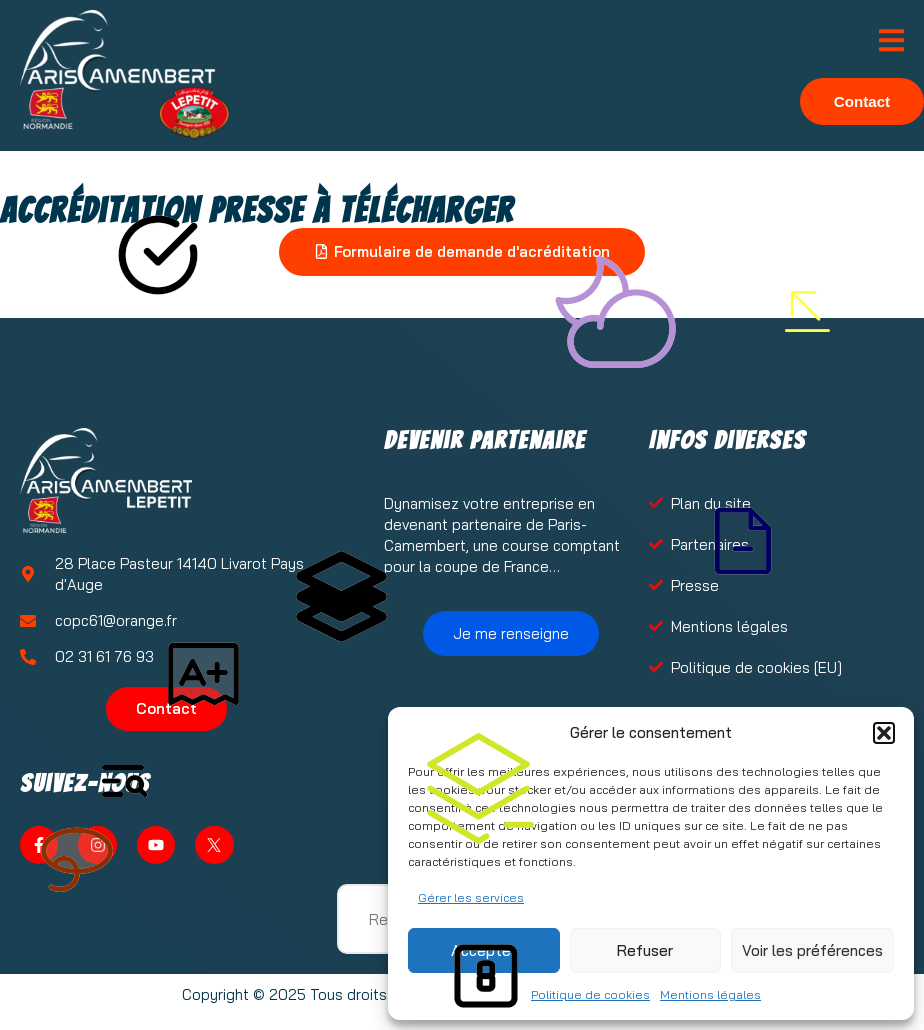  I want to click on use lasso selection tool, so click(77, 856).